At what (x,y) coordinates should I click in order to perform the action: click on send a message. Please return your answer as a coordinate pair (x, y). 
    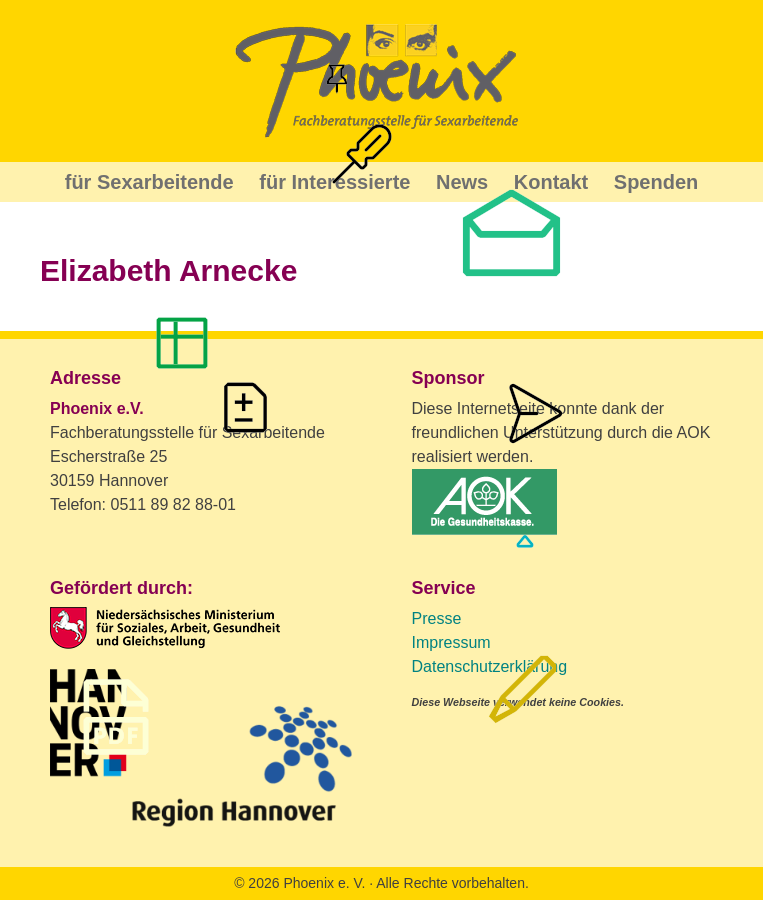
    Looking at the image, I should click on (532, 413).